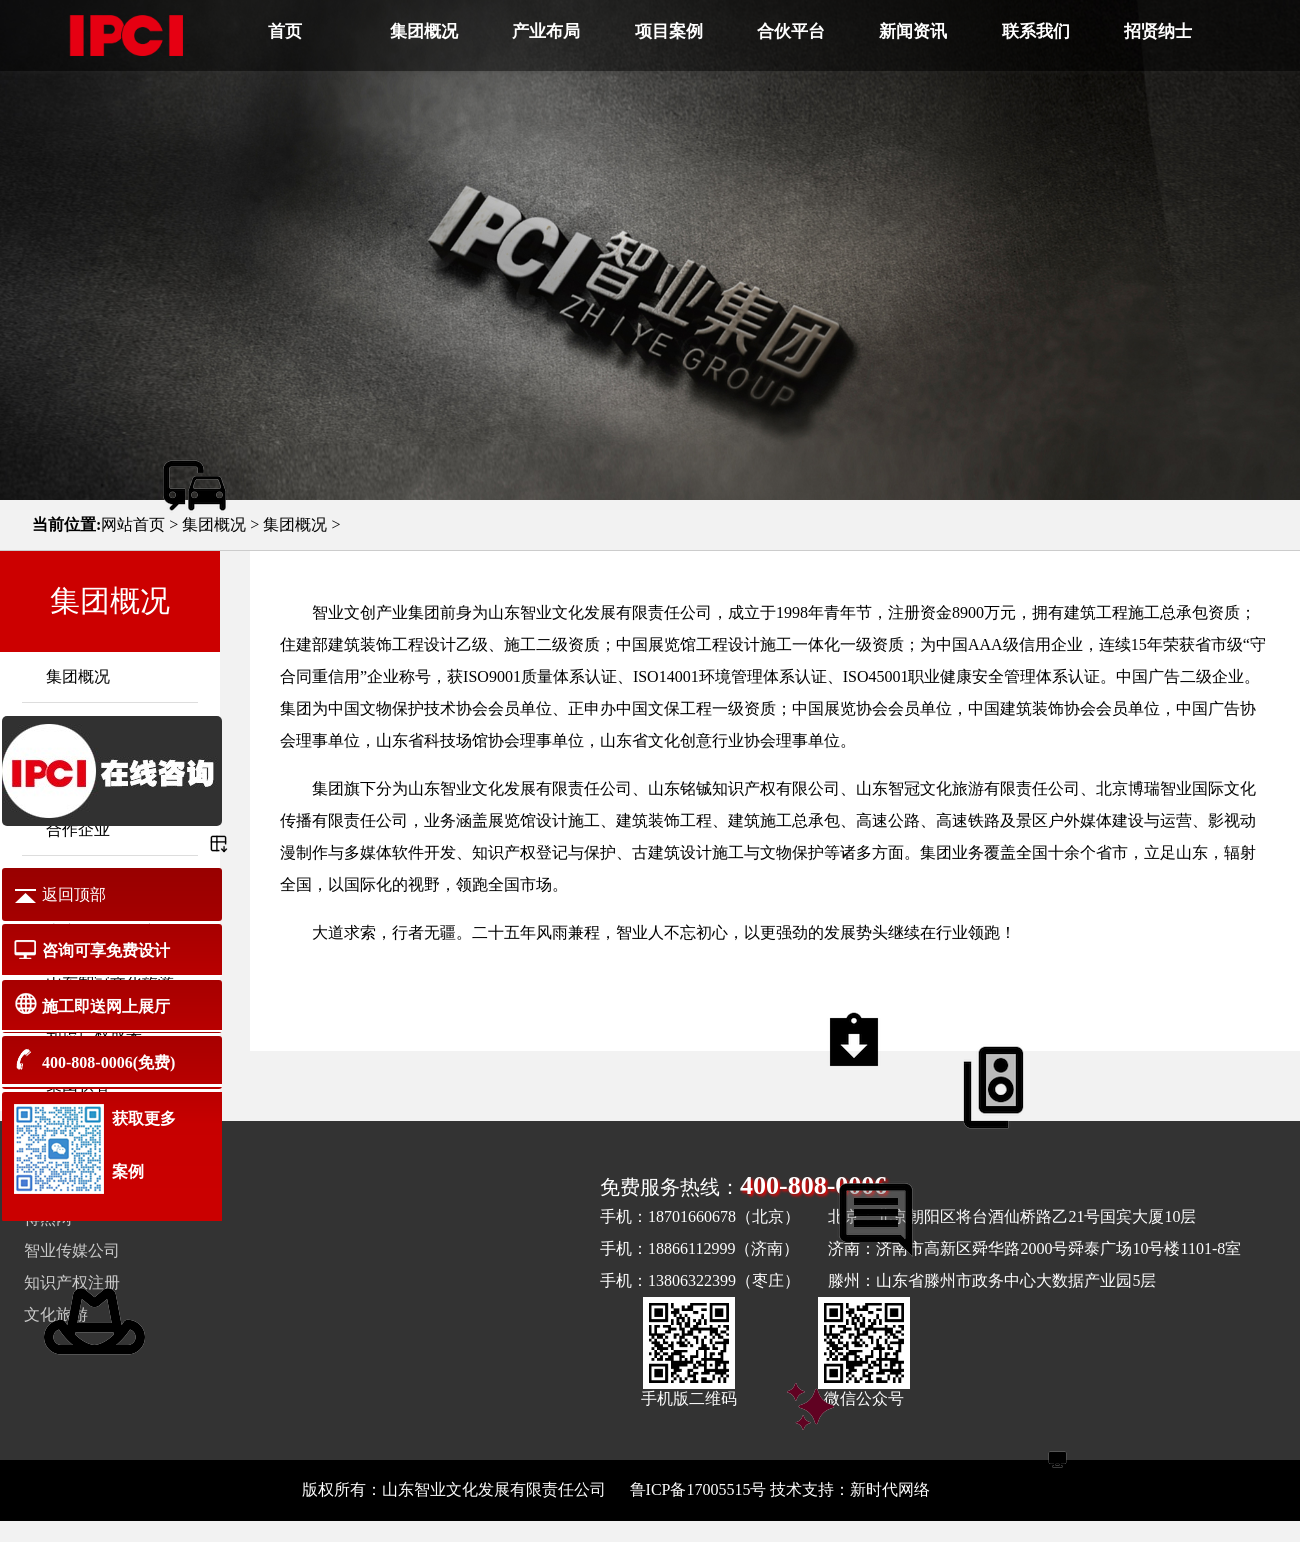  What do you see at coordinates (854, 1042) in the screenshot?
I see `download or receive an assignment` at bounding box center [854, 1042].